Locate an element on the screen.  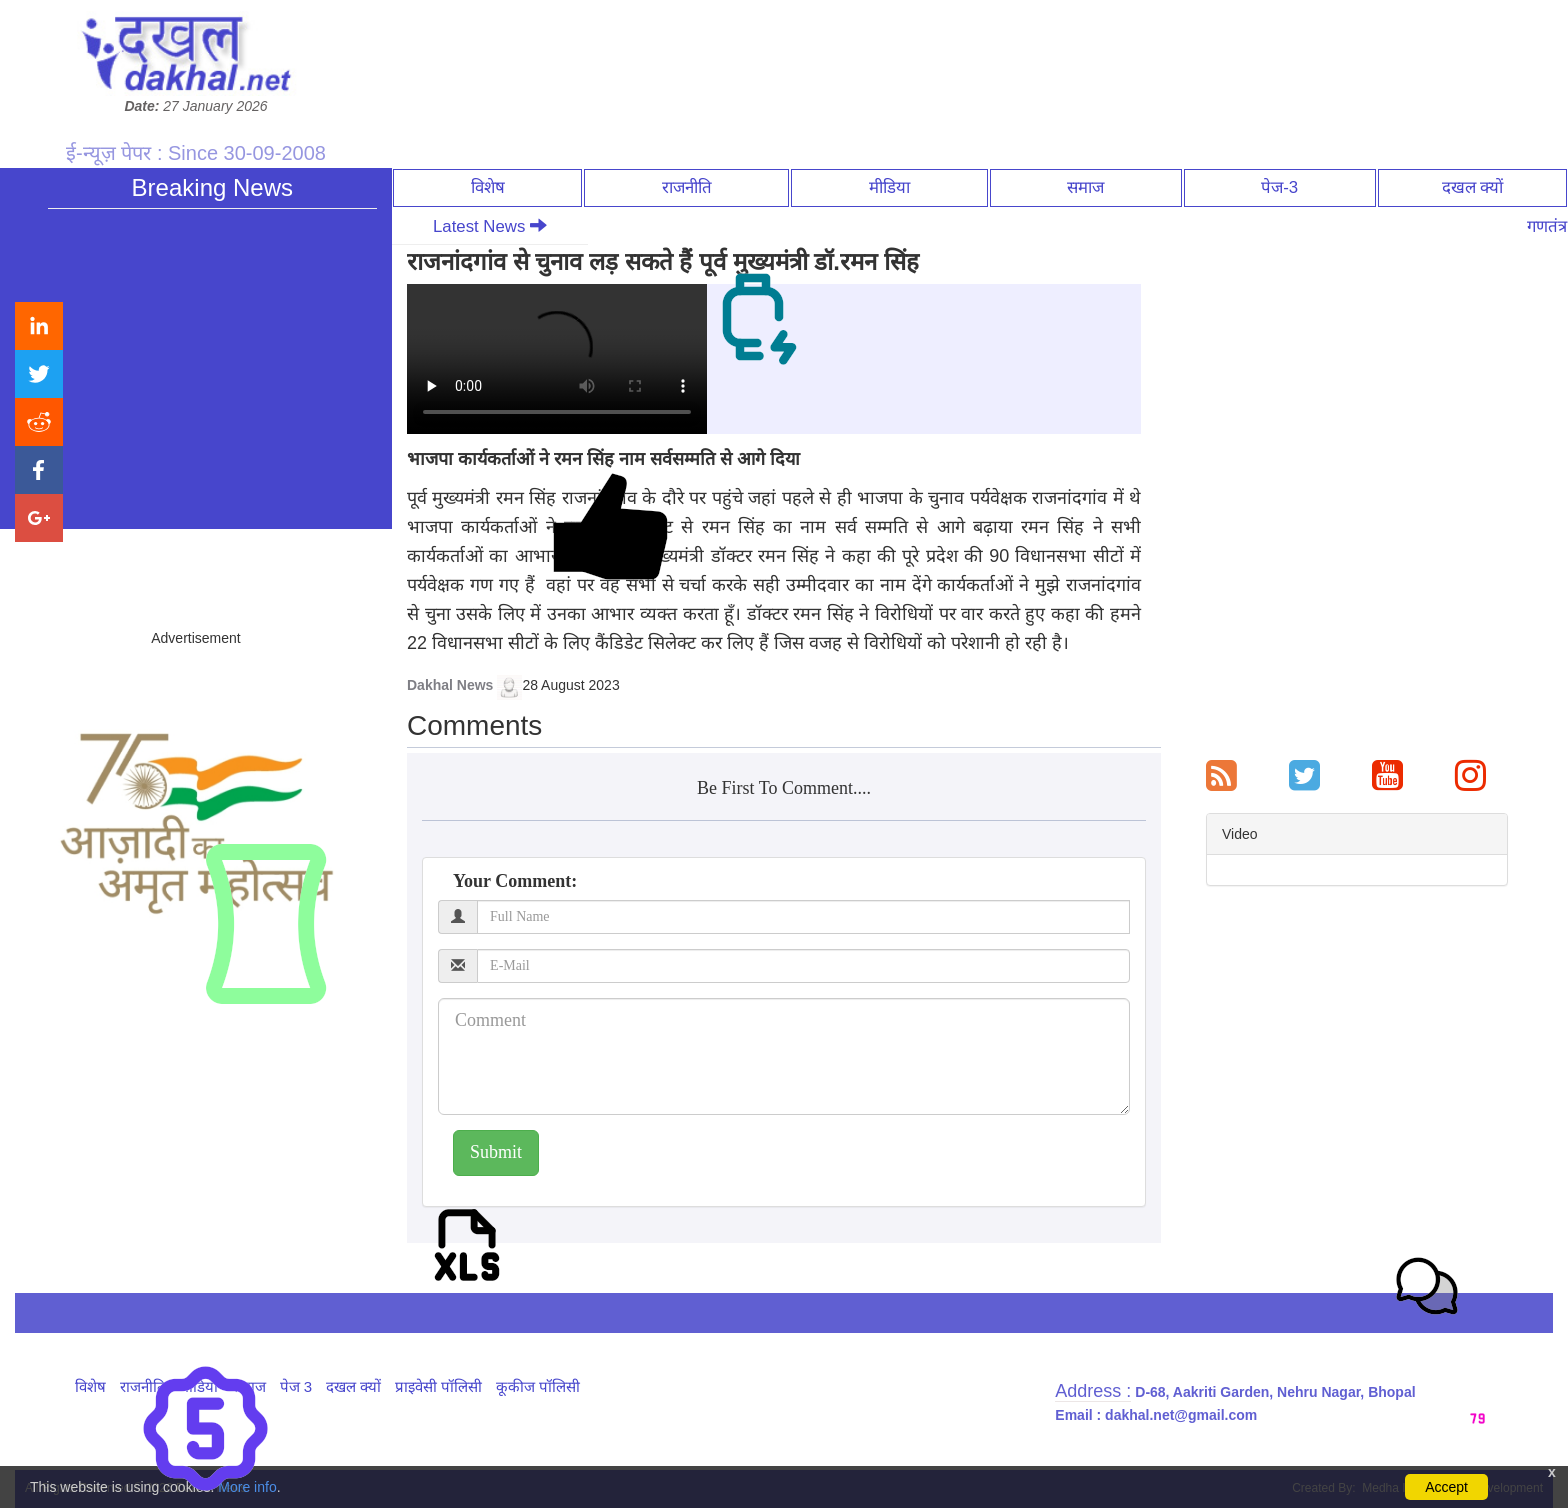
indicates a level 5 ranking or badge is located at coordinates (205, 1428).